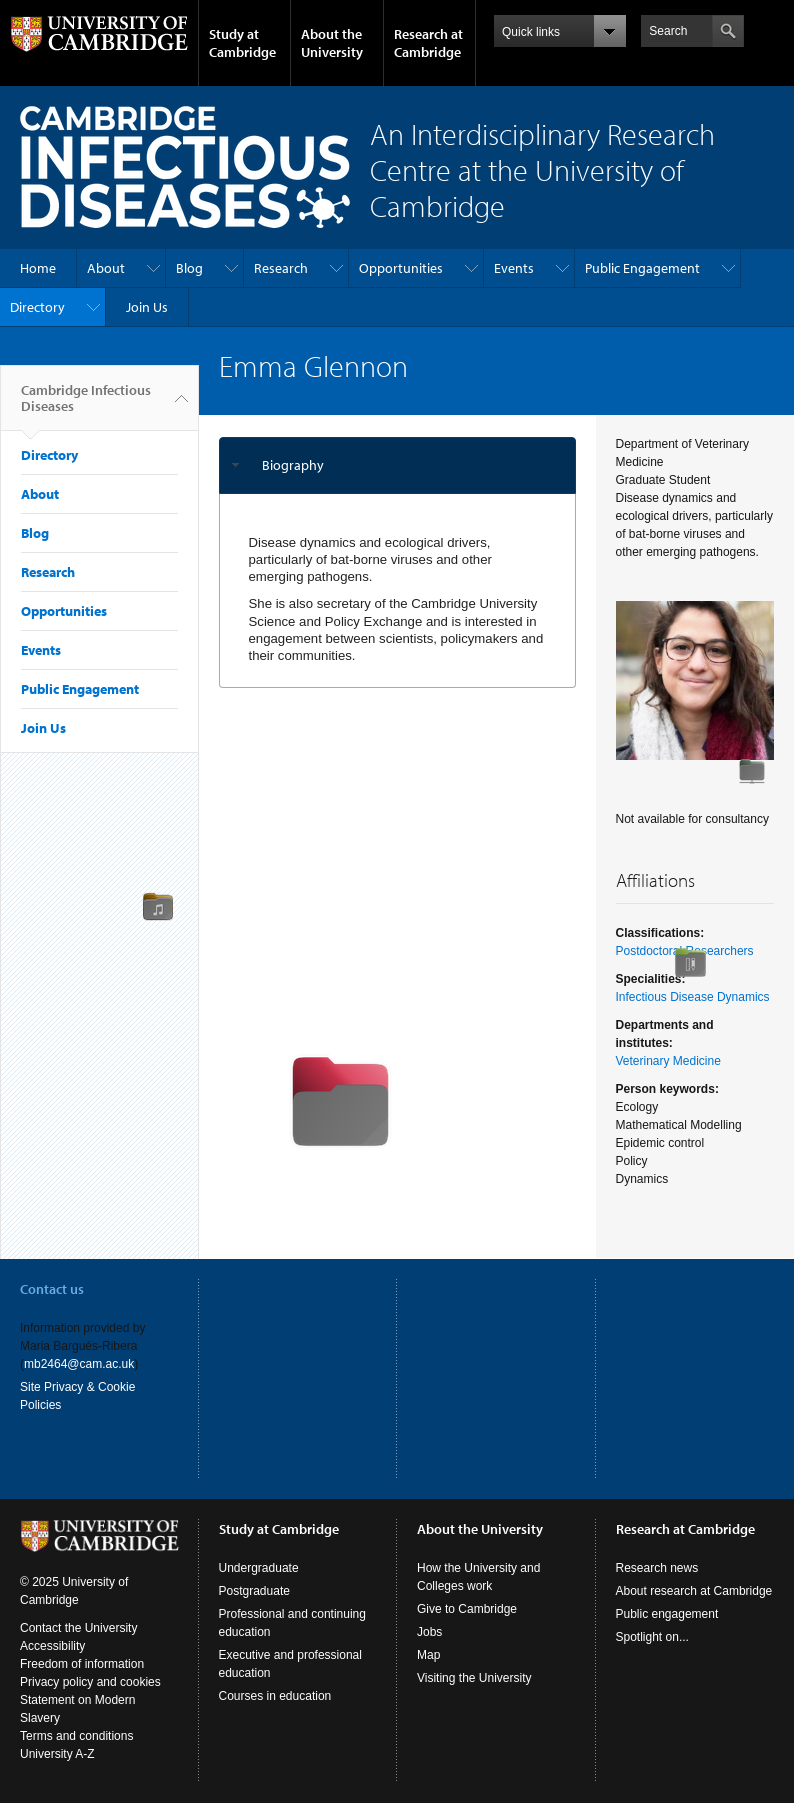 The height and width of the screenshot is (1803, 794). I want to click on open your music folder, so click(158, 906).